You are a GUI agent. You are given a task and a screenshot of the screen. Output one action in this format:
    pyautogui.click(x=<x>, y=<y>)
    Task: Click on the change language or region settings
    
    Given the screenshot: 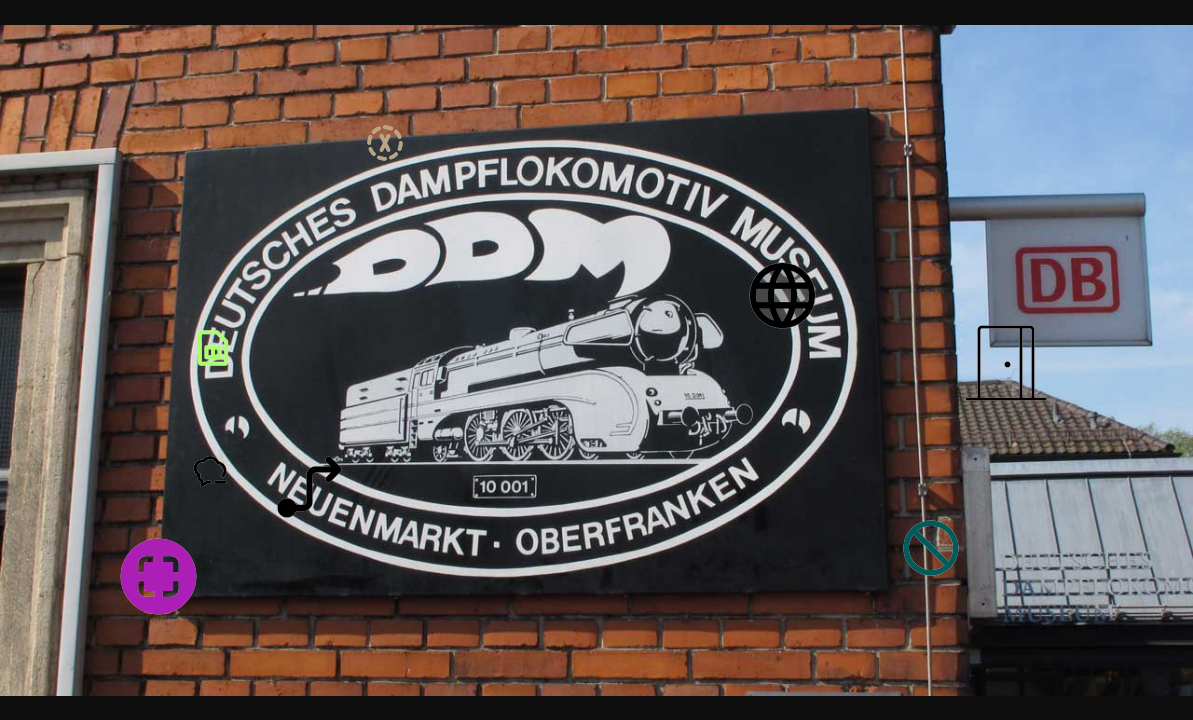 What is the action you would take?
    pyautogui.click(x=782, y=295)
    